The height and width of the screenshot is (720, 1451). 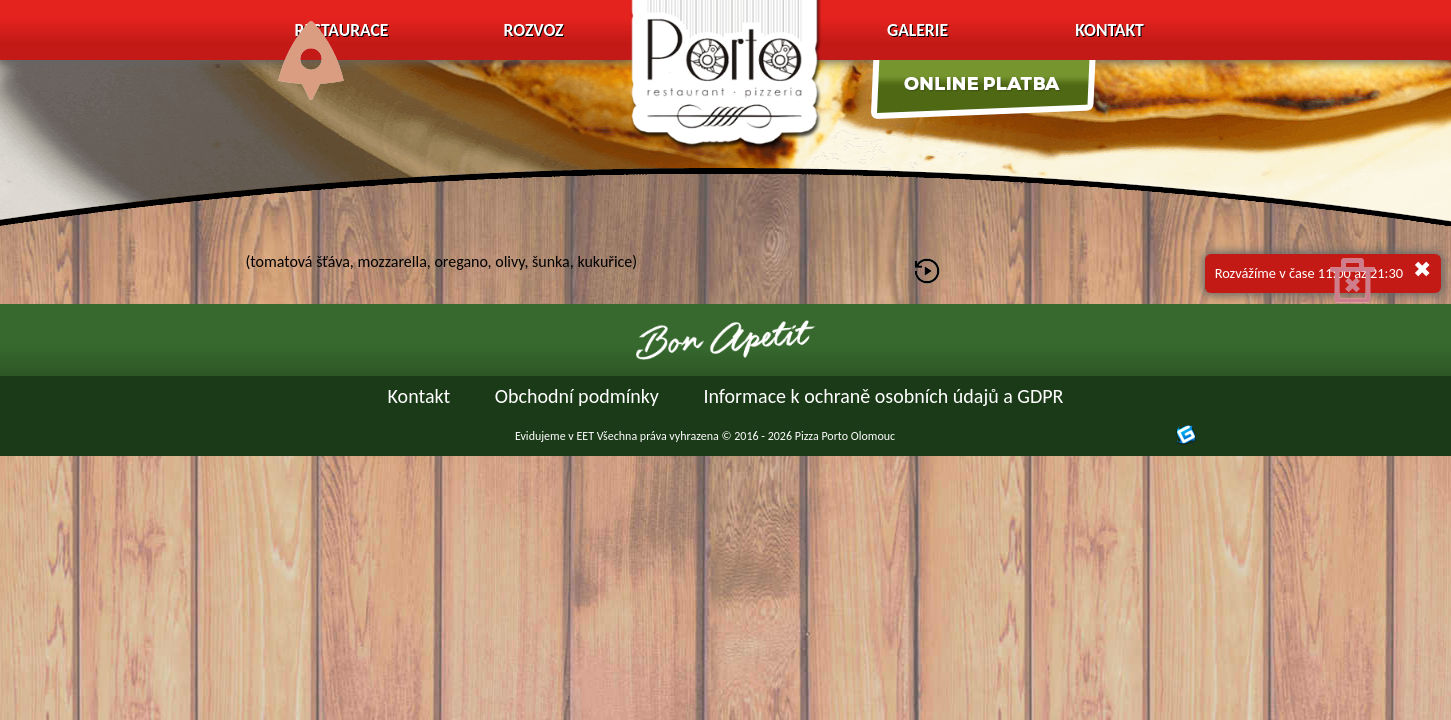 I want to click on view memories or flashback content, so click(x=927, y=271).